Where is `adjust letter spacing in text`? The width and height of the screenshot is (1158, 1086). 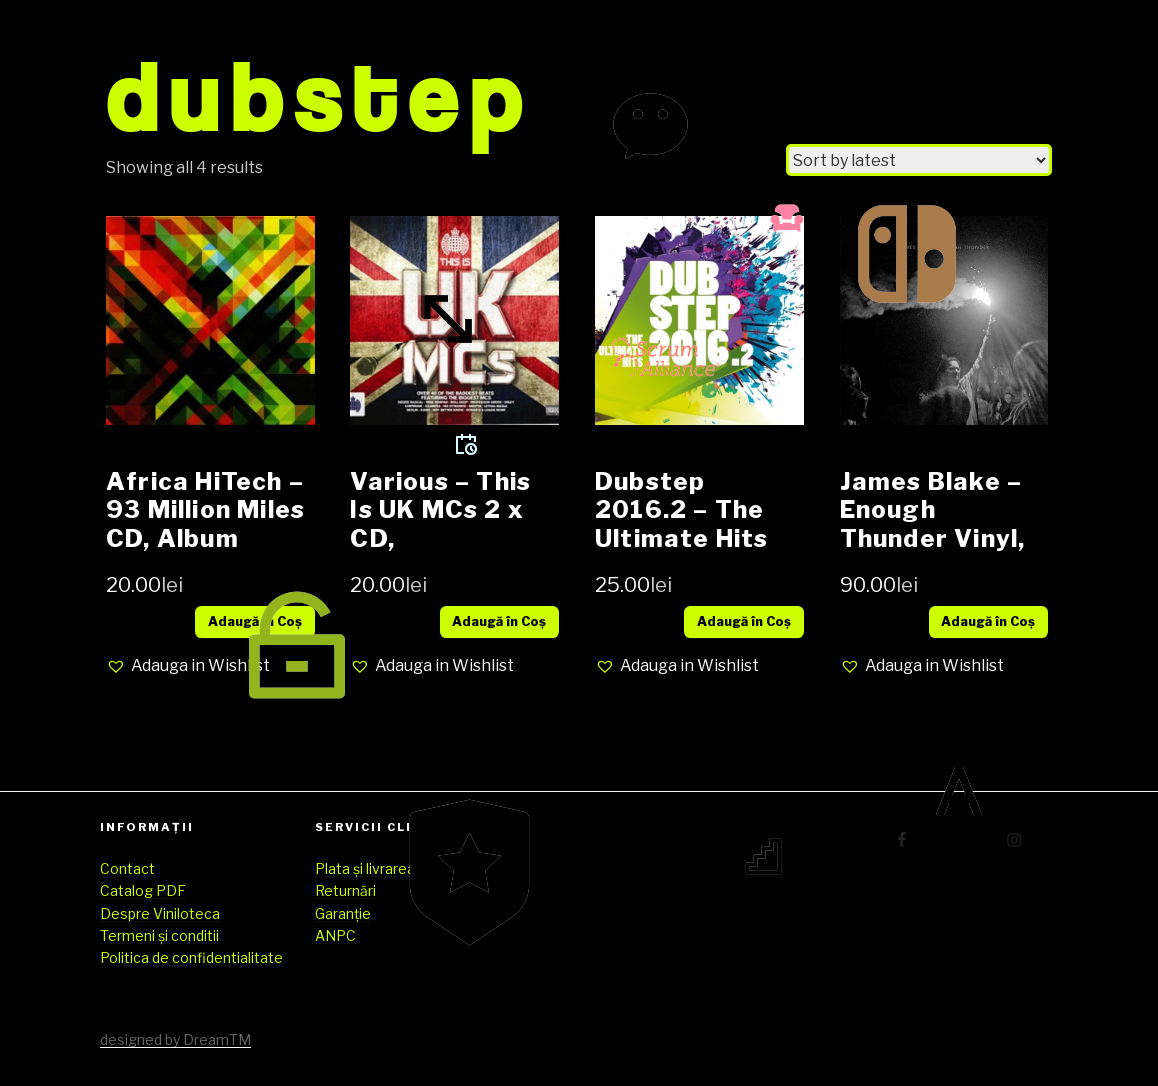 adjust letter spacing in text is located at coordinates (959, 807).